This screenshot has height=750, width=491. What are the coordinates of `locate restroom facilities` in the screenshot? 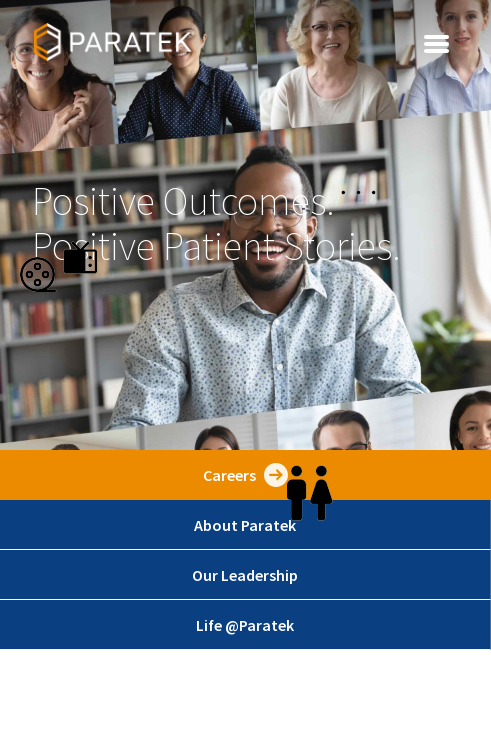 It's located at (309, 493).